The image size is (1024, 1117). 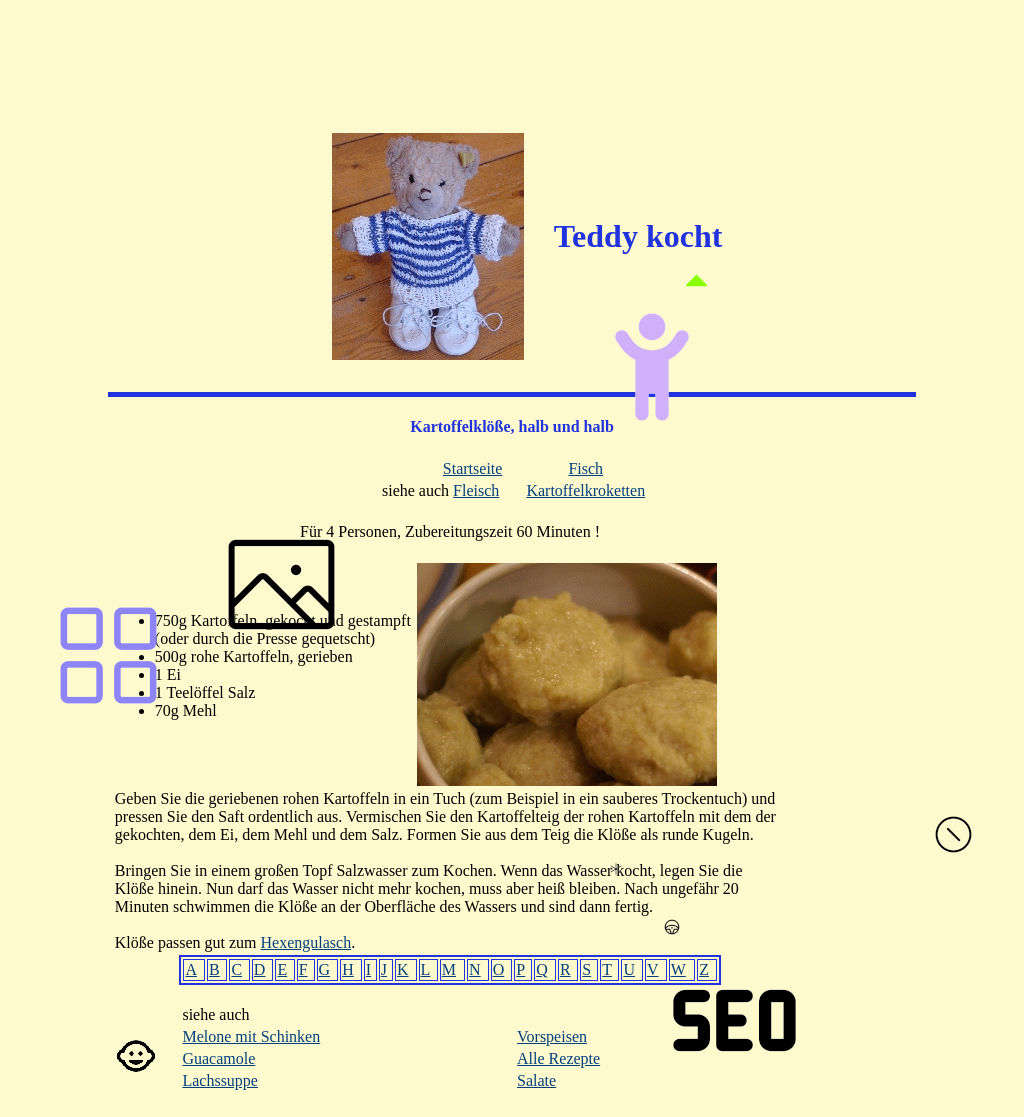 I want to click on indicates a required field in a form, so click(x=616, y=869).